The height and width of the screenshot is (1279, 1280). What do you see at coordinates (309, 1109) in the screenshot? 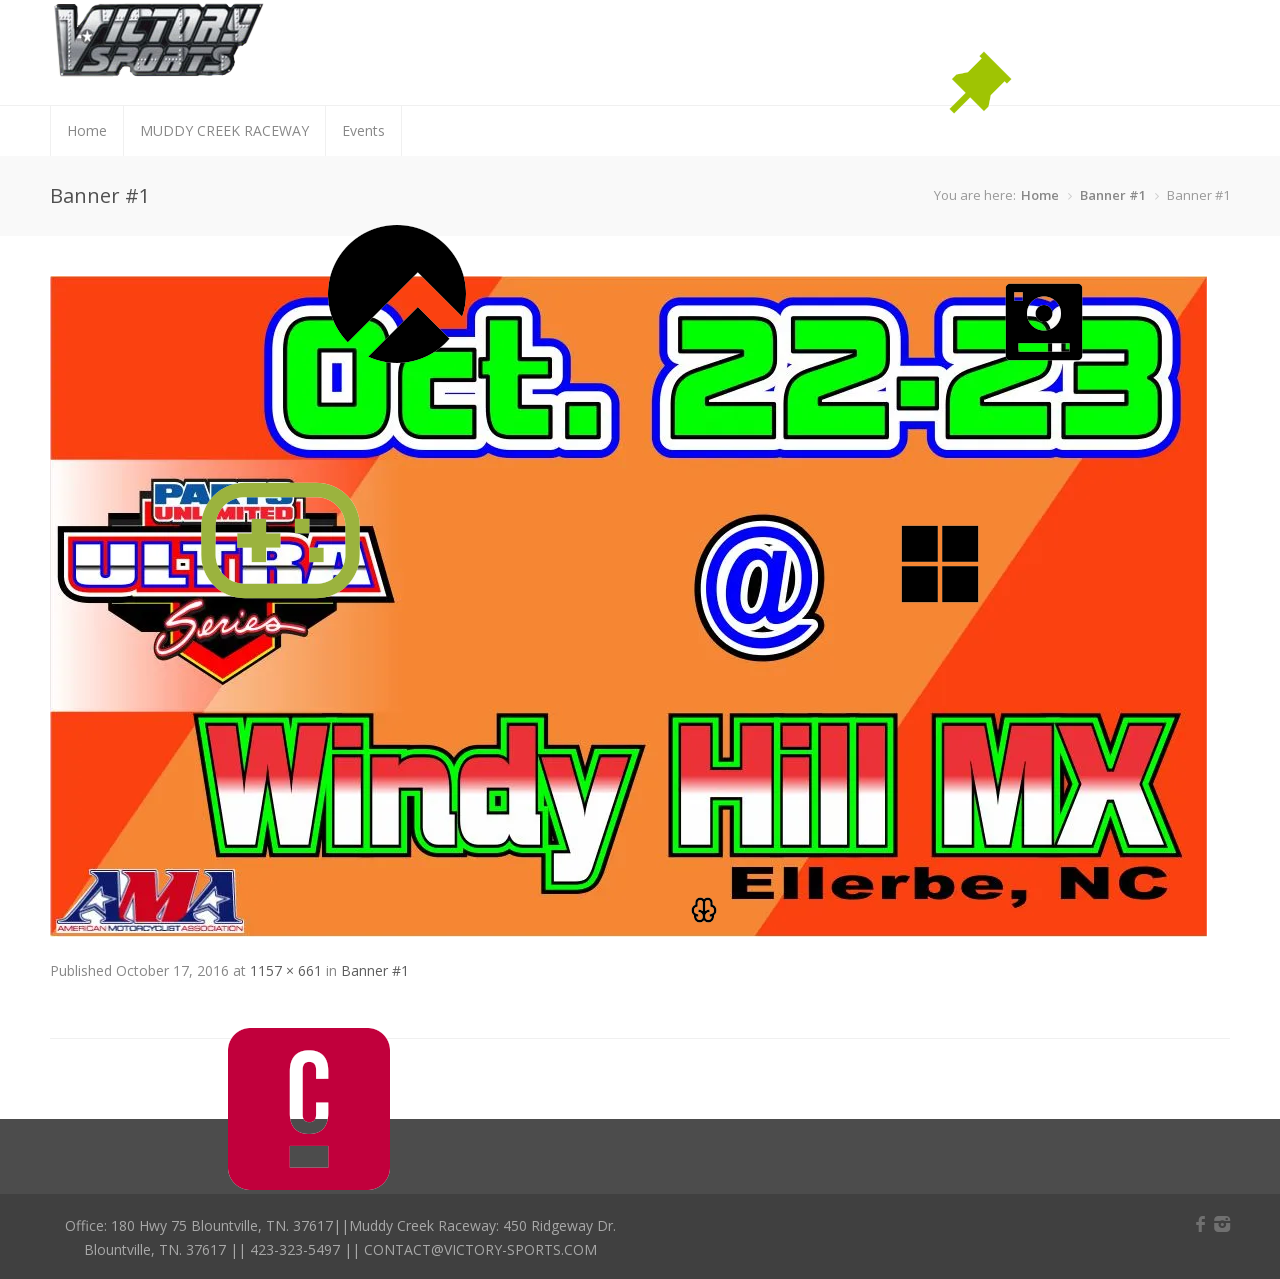
I see `camunda platform logo` at bounding box center [309, 1109].